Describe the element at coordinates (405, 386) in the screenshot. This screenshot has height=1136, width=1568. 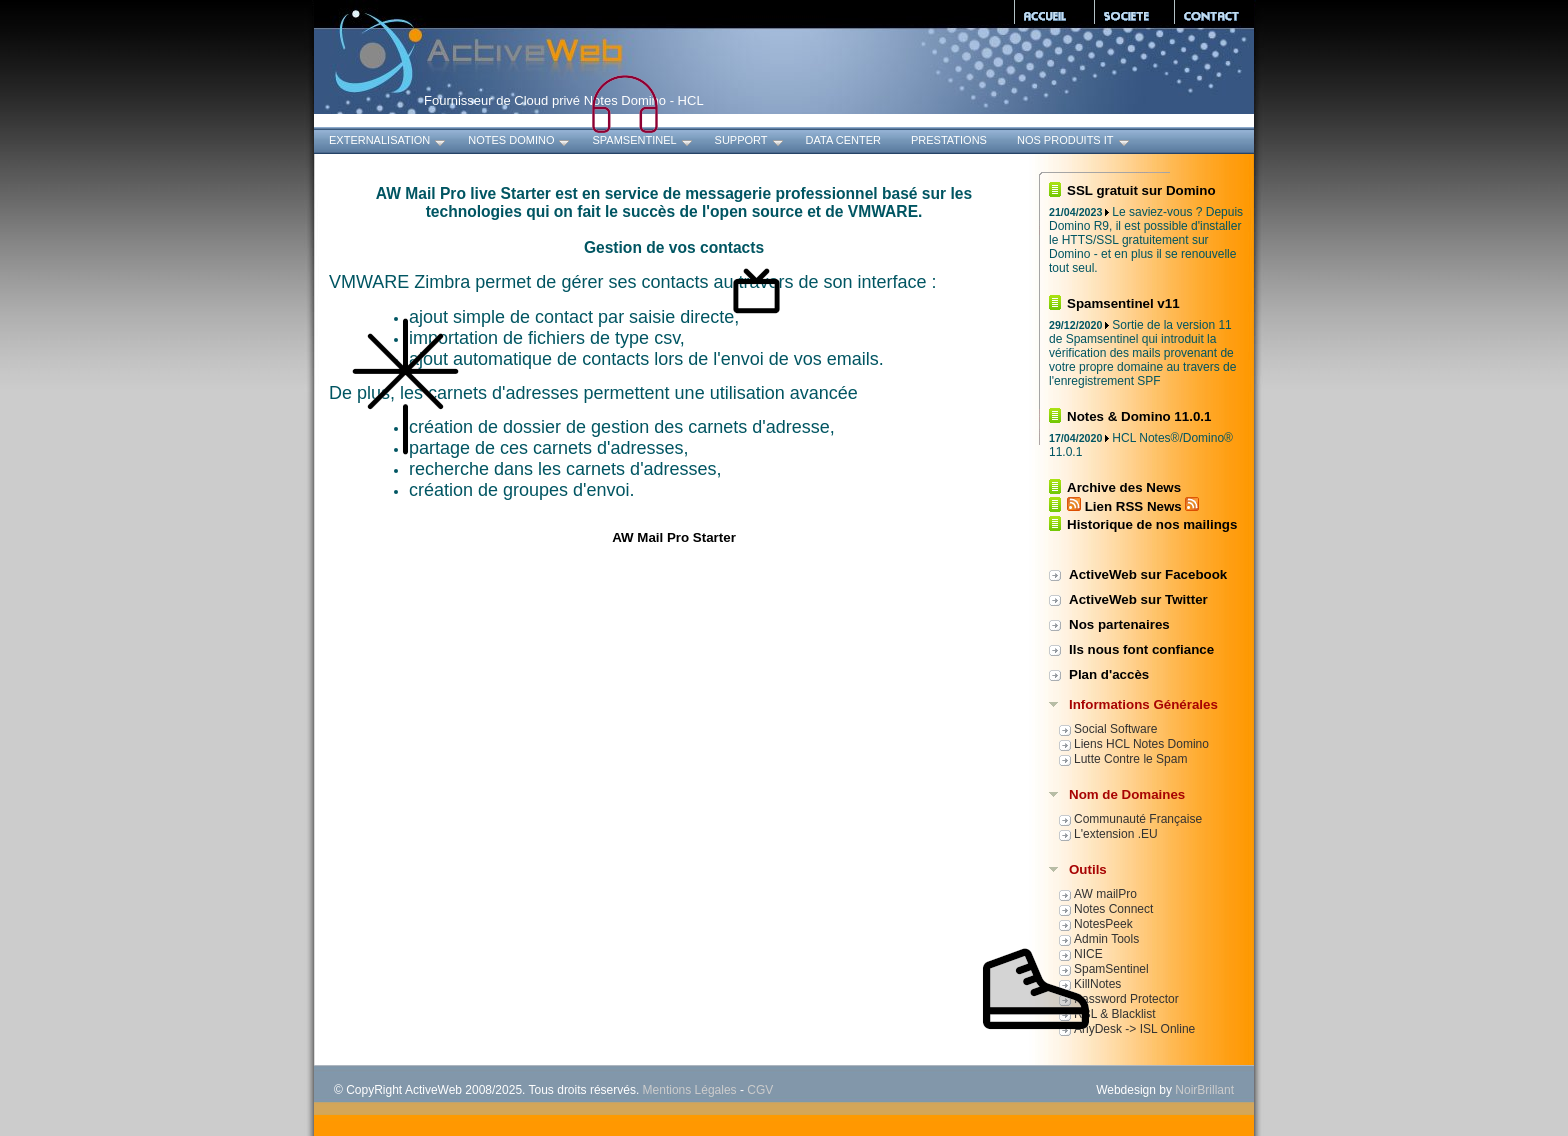
I see `link to linktree profile` at that location.